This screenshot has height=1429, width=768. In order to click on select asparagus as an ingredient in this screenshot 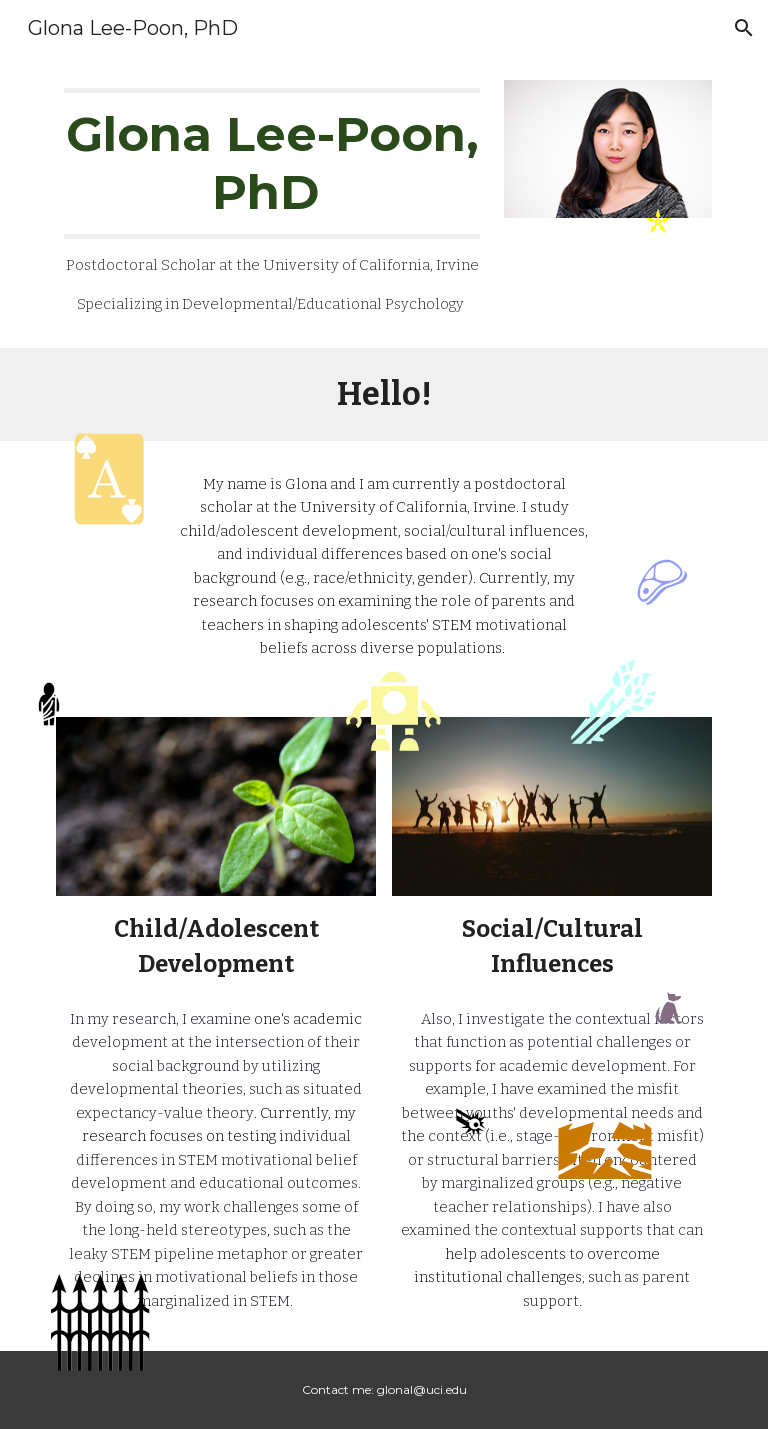, I will do `click(613, 701)`.